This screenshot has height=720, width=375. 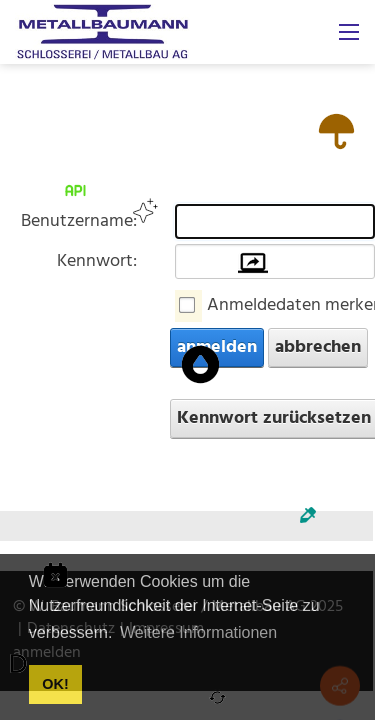 What do you see at coordinates (217, 697) in the screenshot?
I see `refresh or reload content` at bounding box center [217, 697].